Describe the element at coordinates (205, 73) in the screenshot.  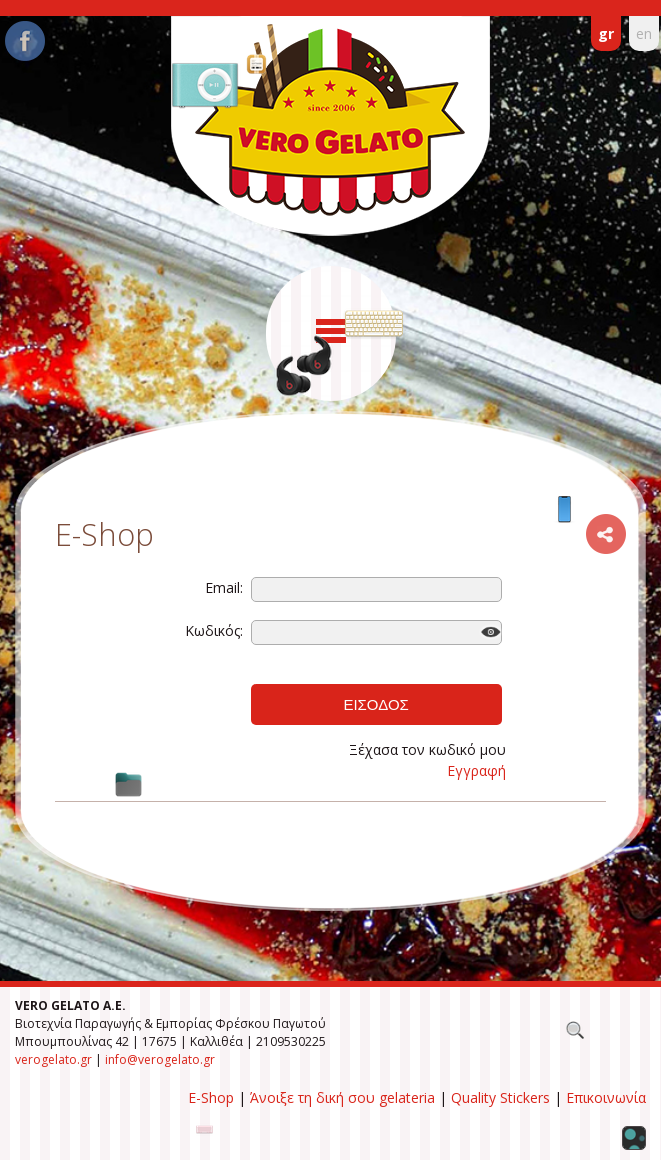
I see `iPod shuffle device connected` at that location.